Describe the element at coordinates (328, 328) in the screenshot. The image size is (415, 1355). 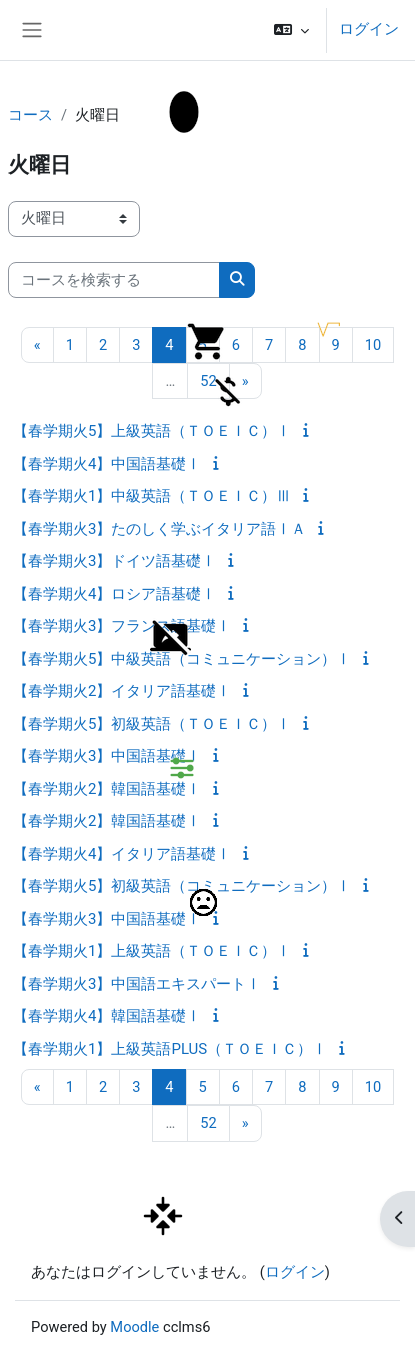
I see `calculate square root` at that location.